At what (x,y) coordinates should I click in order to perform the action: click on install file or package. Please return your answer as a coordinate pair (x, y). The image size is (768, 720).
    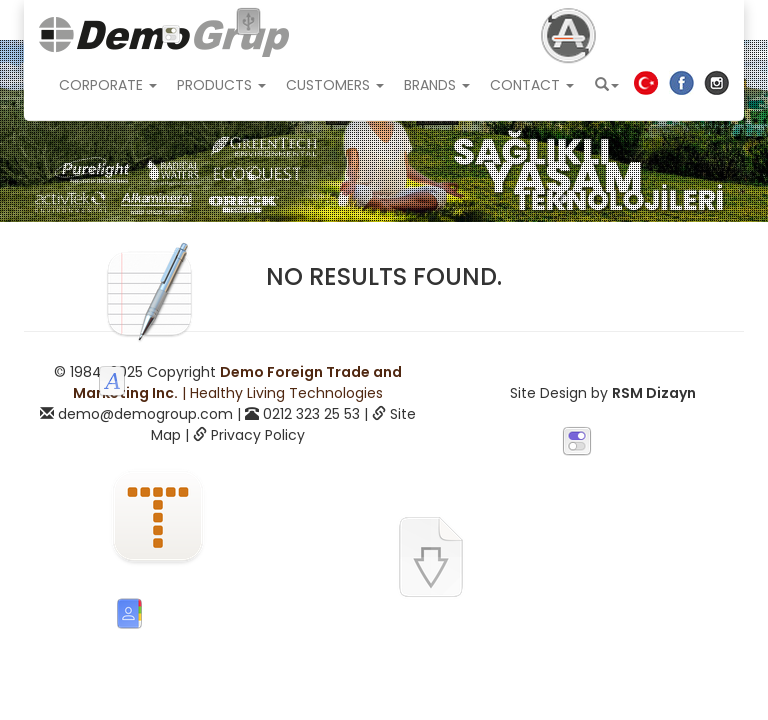
    Looking at the image, I should click on (431, 557).